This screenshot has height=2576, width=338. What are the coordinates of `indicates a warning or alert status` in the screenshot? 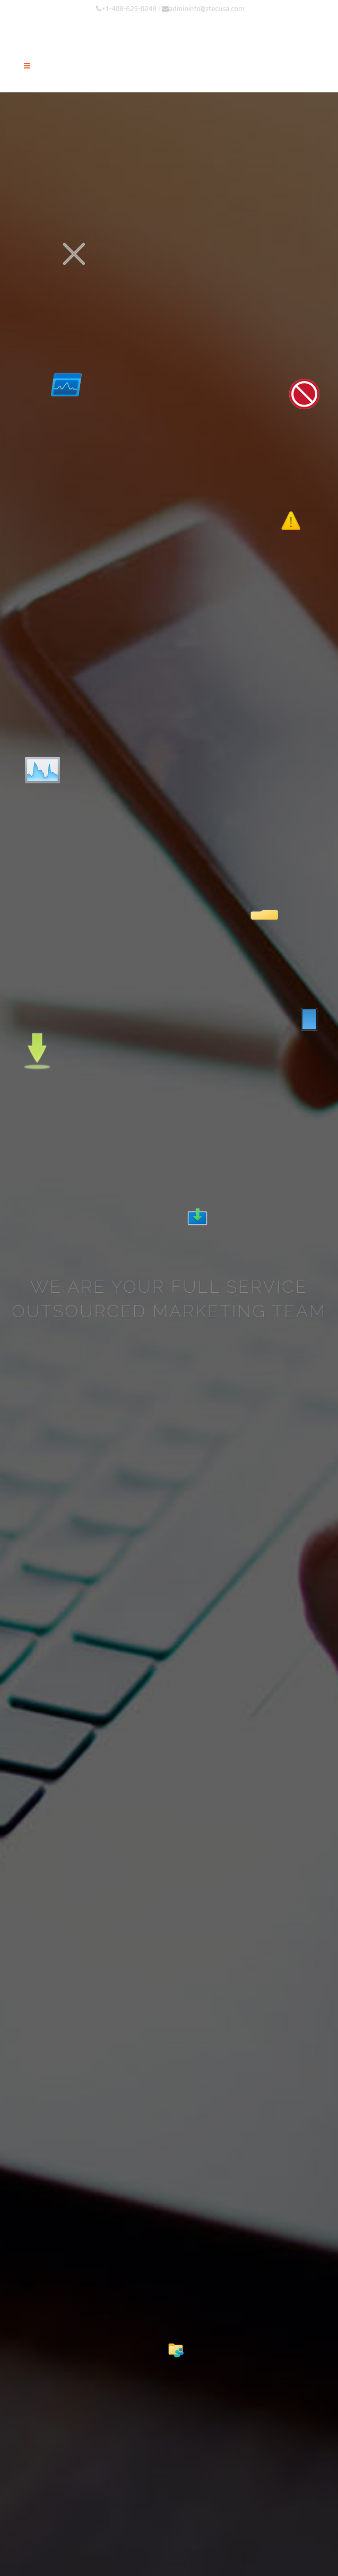 It's located at (281, 511).